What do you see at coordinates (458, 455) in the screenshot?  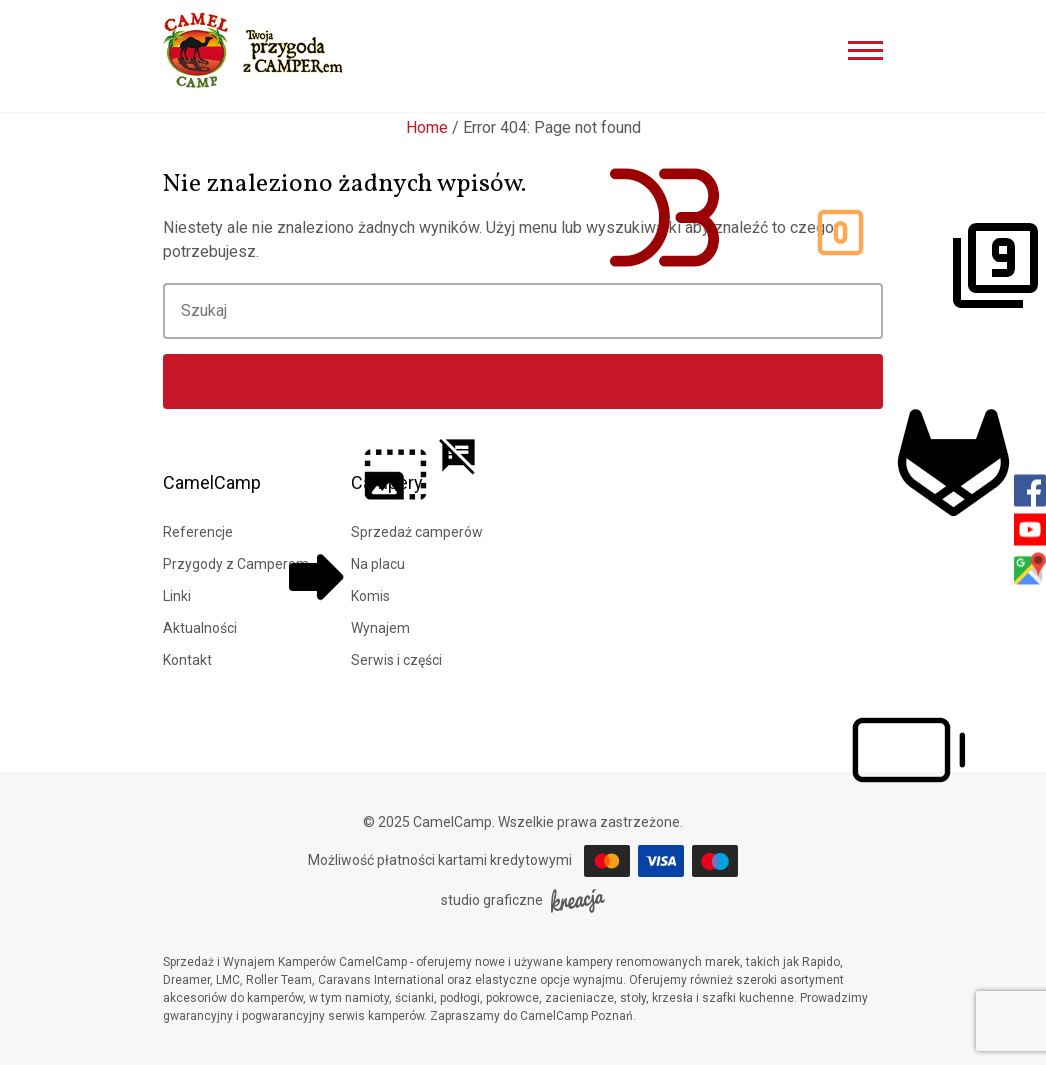 I see `mute or disable speaker notes` at bounding box center [458, 455].